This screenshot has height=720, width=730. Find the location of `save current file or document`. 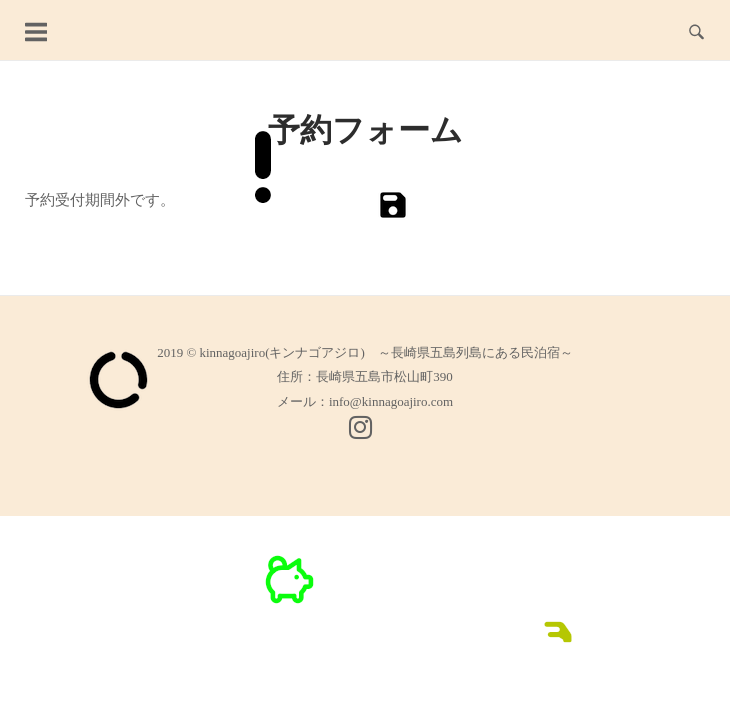

save current file or document is located at coordinates (393, 205).